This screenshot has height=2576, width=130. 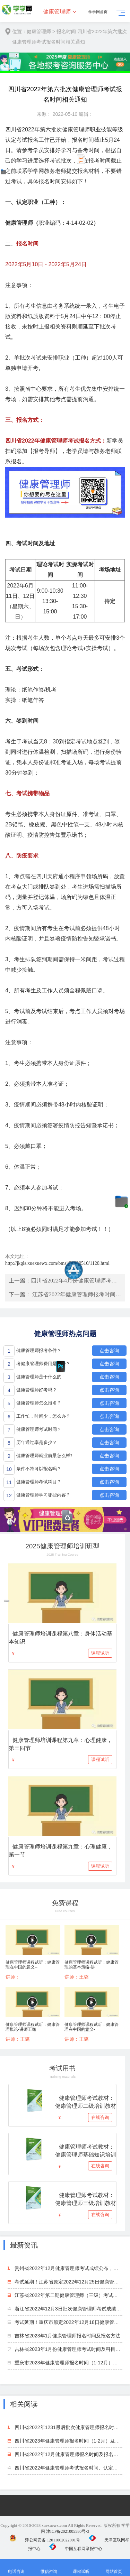 I want to click on mac mini server device, so click(x=7, y=1600).